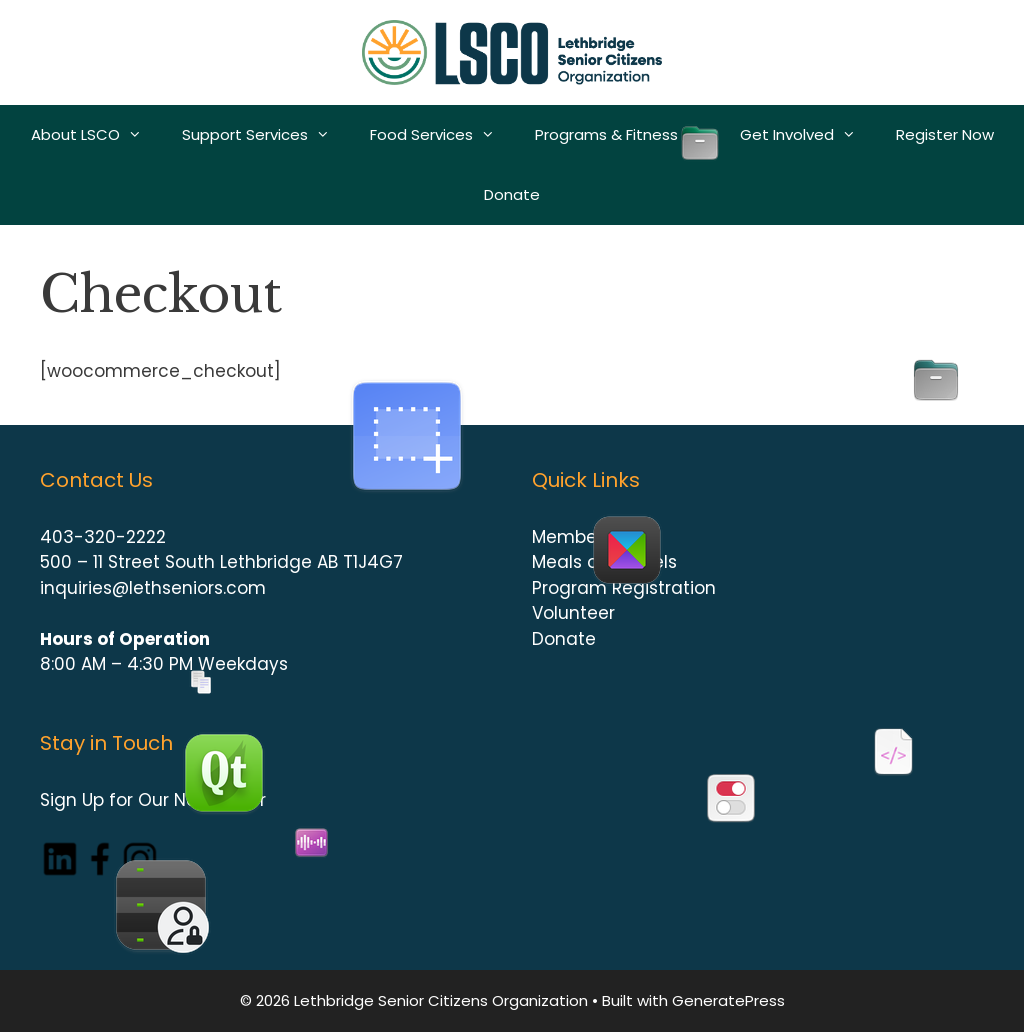 The image size is (1024, 1032). Describe the element at coordinates (161, 905) in the screenshot. I see `configure NIS network server preferences` at that location.